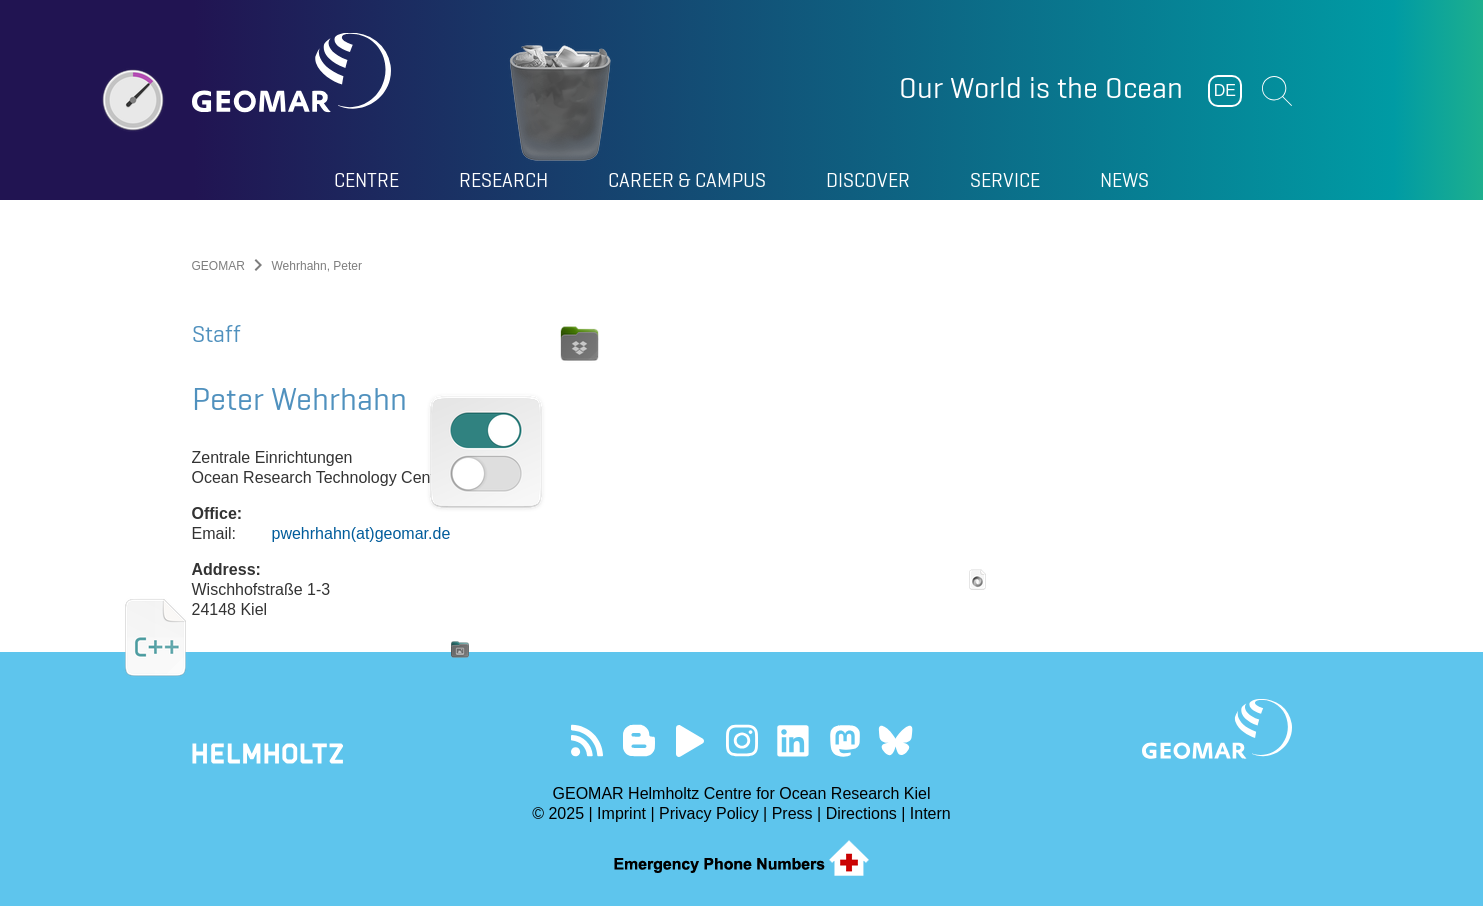 Image resolution: width=1483 pixels, height=906 pixels. Describe the element at coordinates (133, 100) in the screenshot. I see `open sysprof system profiler application` at that location.